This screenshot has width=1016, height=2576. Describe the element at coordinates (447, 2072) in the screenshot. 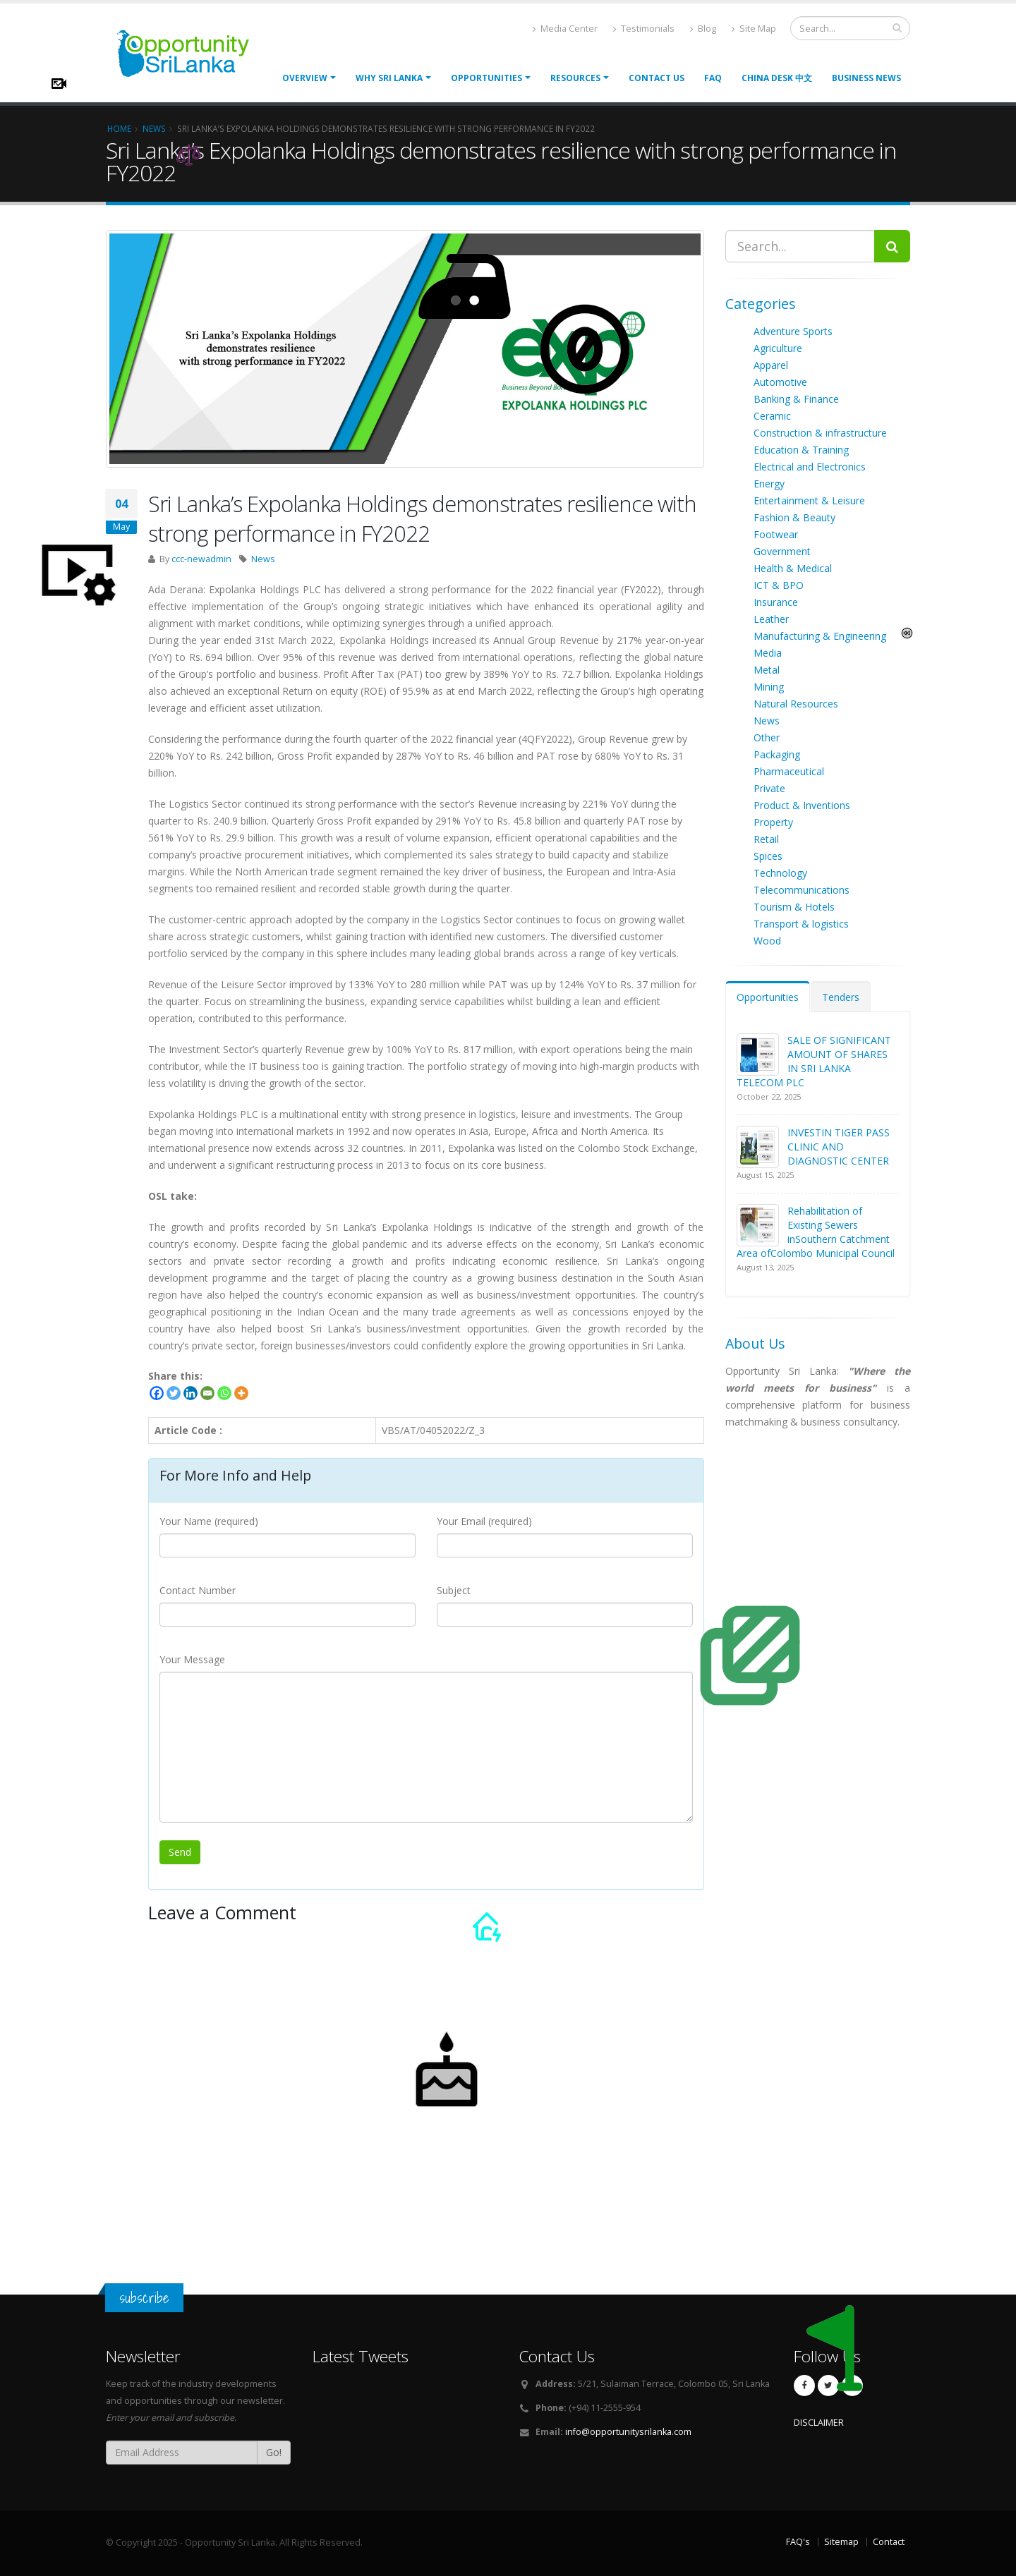

I see `view birthday or celebration events` at that location.